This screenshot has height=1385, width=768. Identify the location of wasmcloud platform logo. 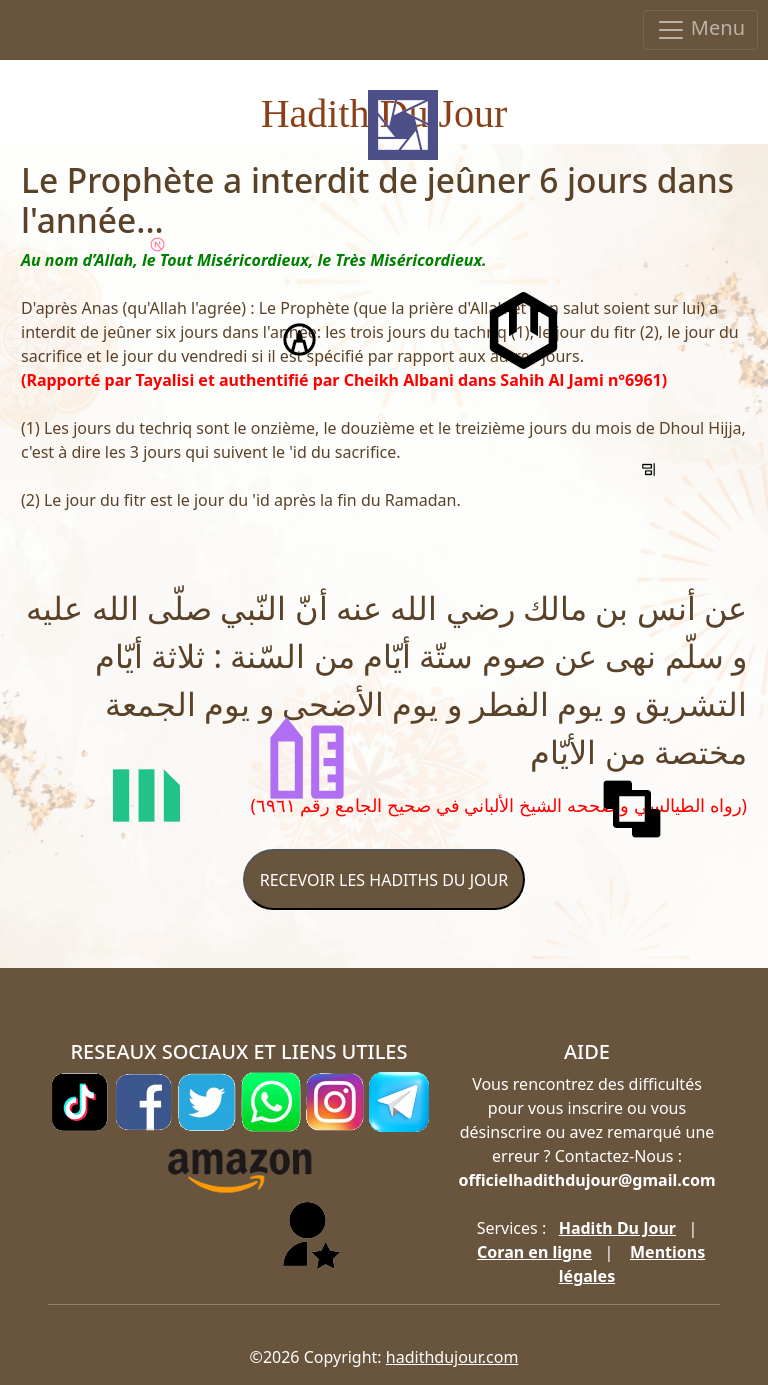
(523, 330).